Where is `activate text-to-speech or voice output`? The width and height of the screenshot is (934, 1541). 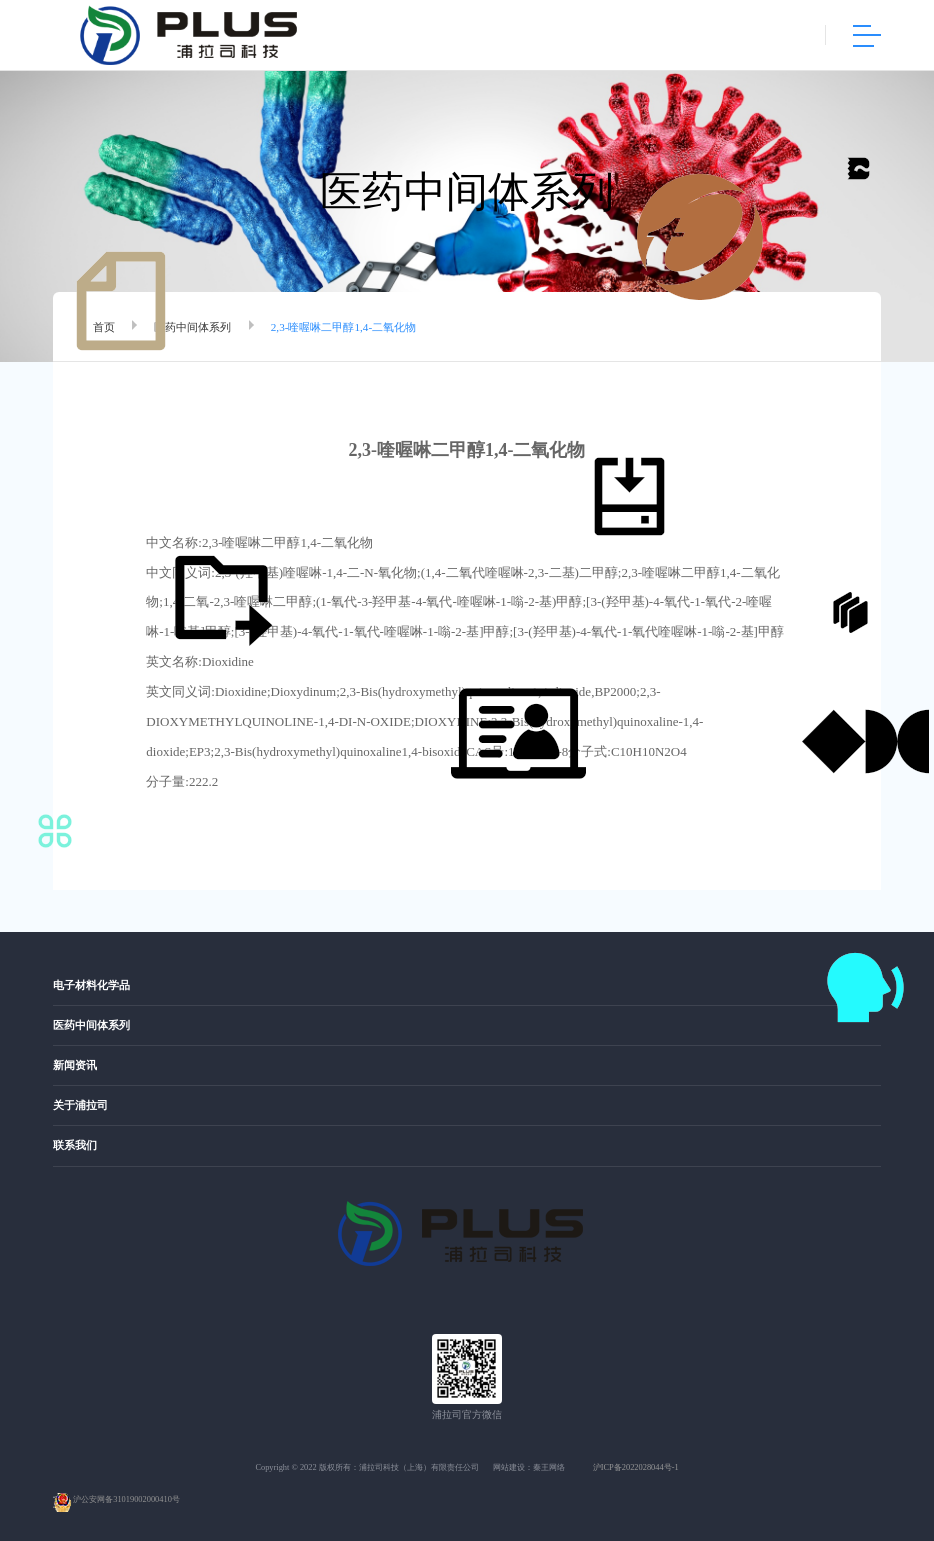 activate text-to-speech or voice output is located at coordinates (865, 987).